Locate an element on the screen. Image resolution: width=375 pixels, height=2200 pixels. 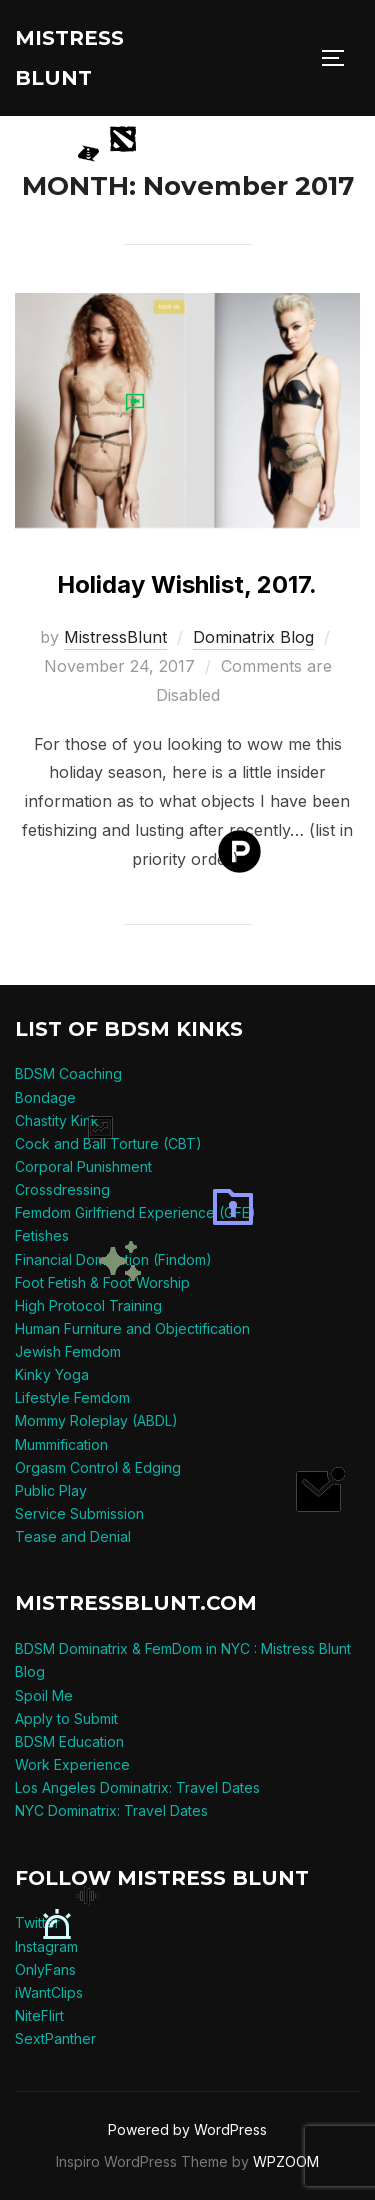
indicates a system warning or alert is located at coordinates (57, 1924).